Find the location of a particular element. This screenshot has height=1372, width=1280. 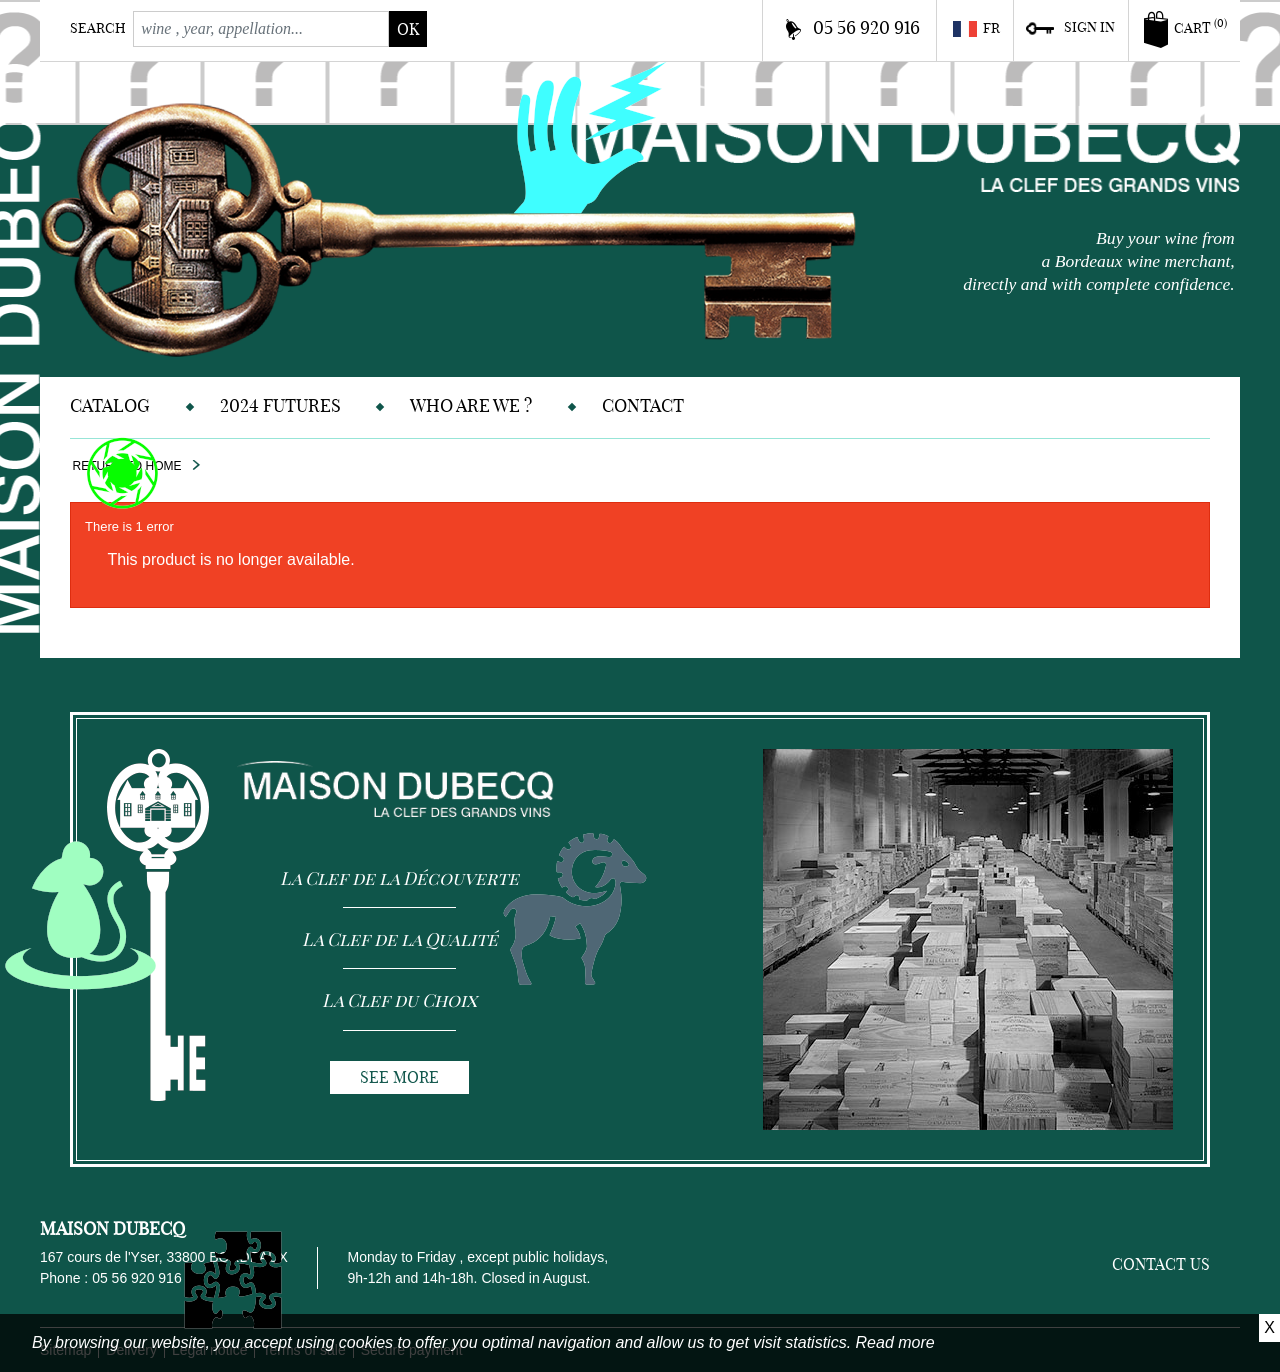

camera aperture or shutter control is located at coordinates (122, 473).